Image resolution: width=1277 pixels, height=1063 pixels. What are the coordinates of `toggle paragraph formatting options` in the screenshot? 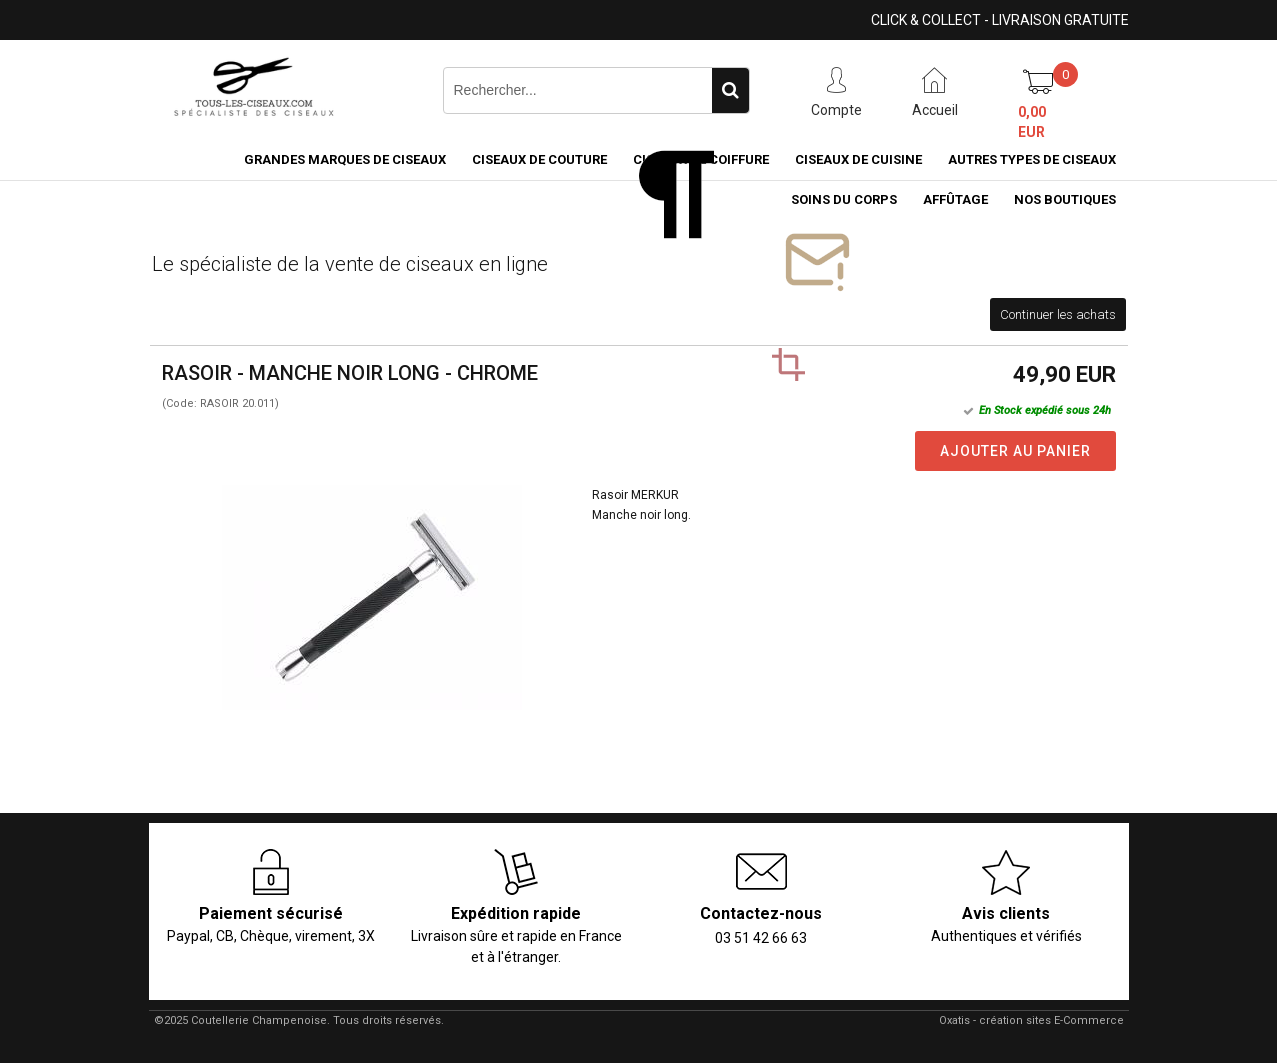 It's located at (676, 194).